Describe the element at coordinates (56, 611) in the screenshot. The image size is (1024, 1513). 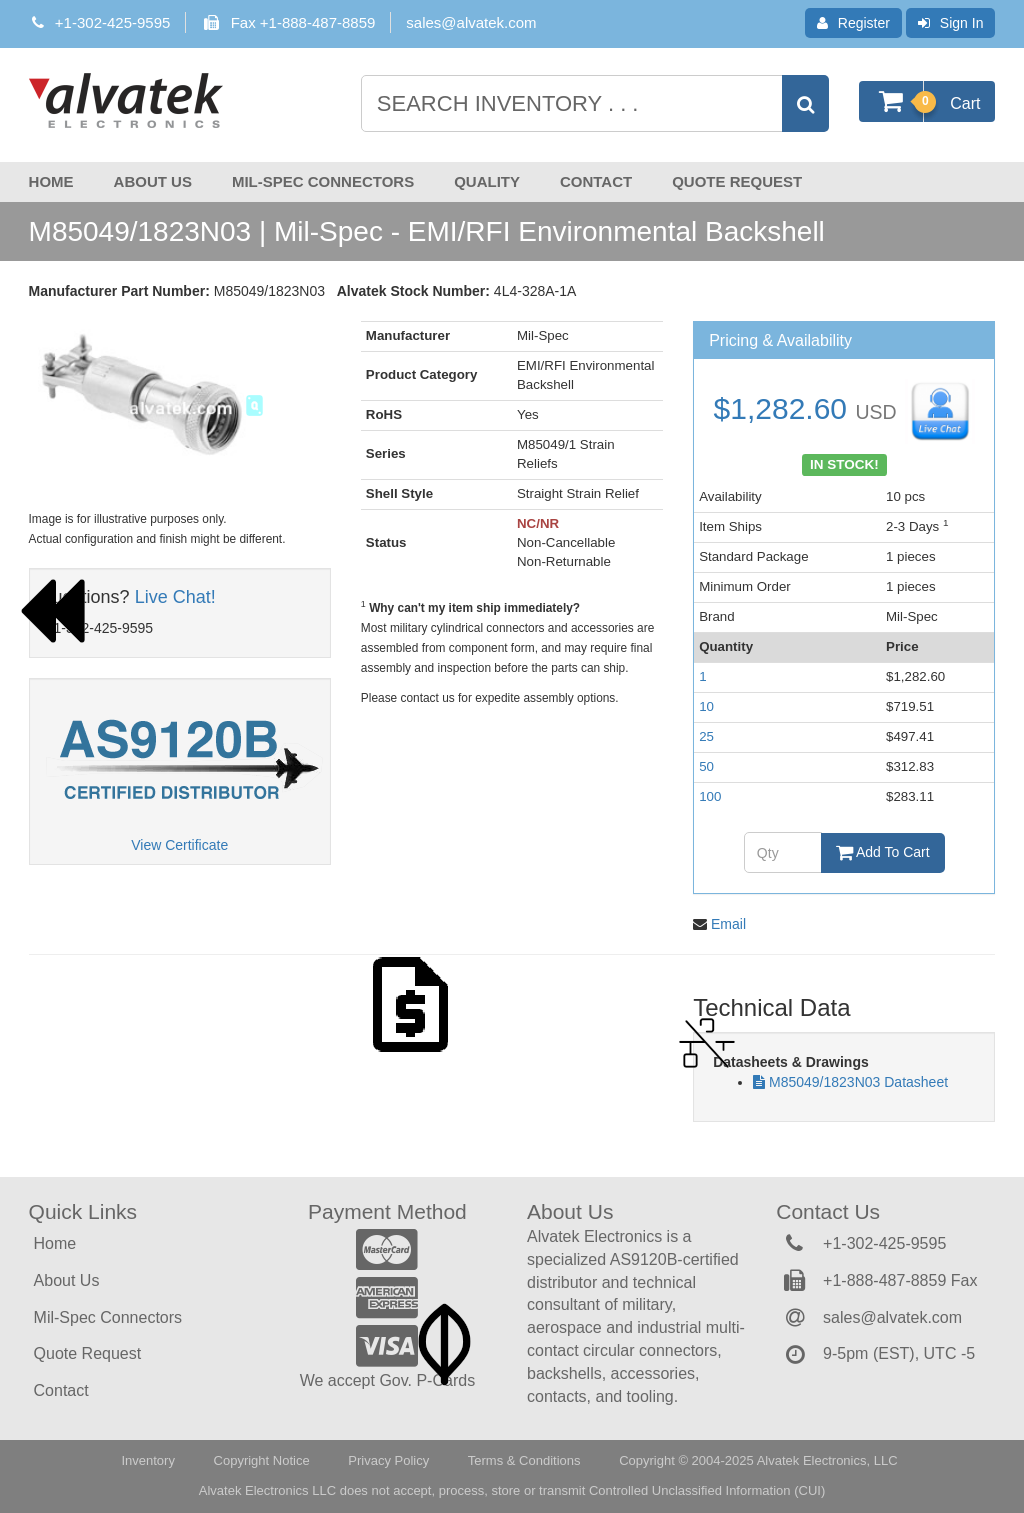
I see `skip to previous track or beginning` at that location.